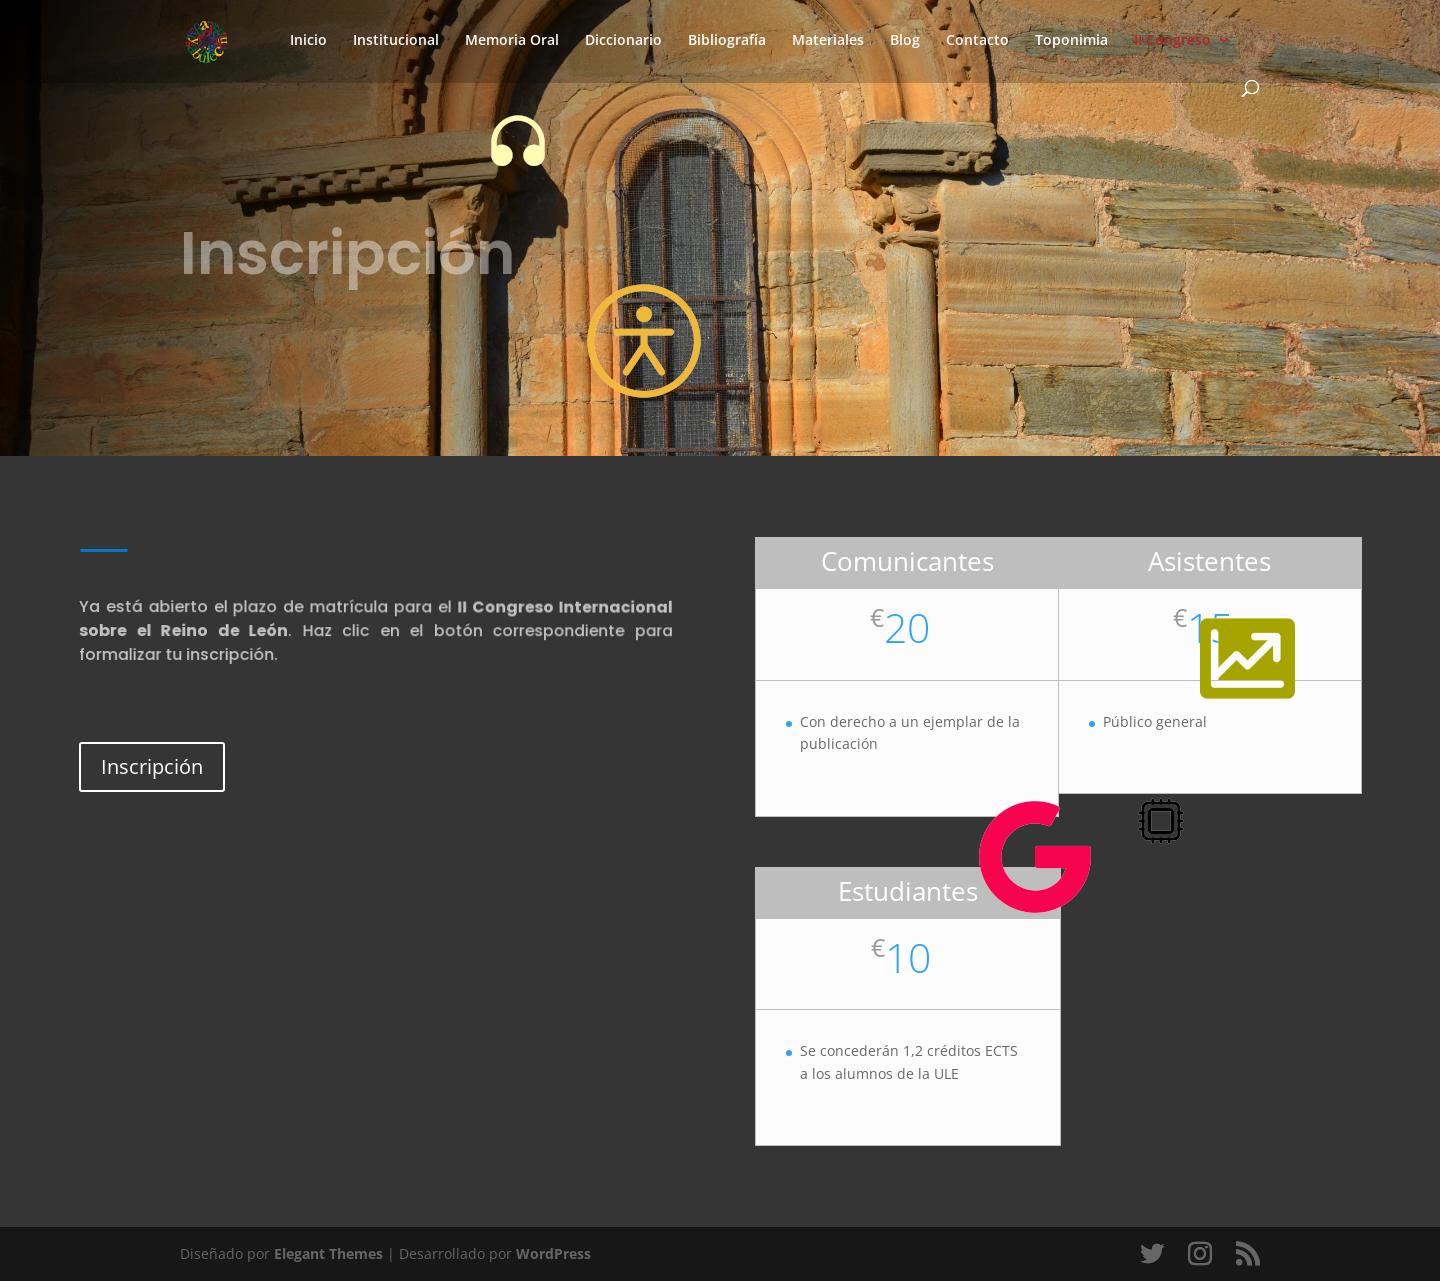  Describe the element at coordinates (1035, 857) in the screenshot. I see `sign in with Google` at that location.